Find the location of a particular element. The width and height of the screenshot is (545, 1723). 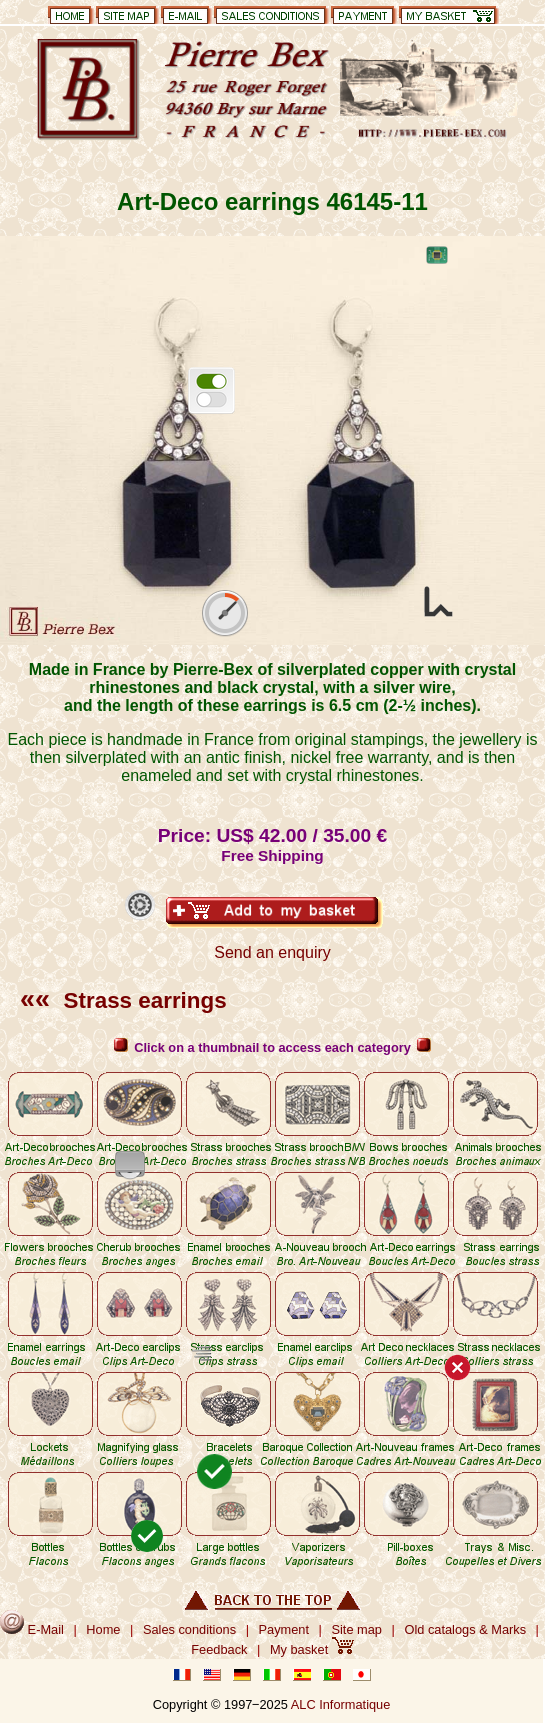

access system or application settings is located at coordinates (140, 905).